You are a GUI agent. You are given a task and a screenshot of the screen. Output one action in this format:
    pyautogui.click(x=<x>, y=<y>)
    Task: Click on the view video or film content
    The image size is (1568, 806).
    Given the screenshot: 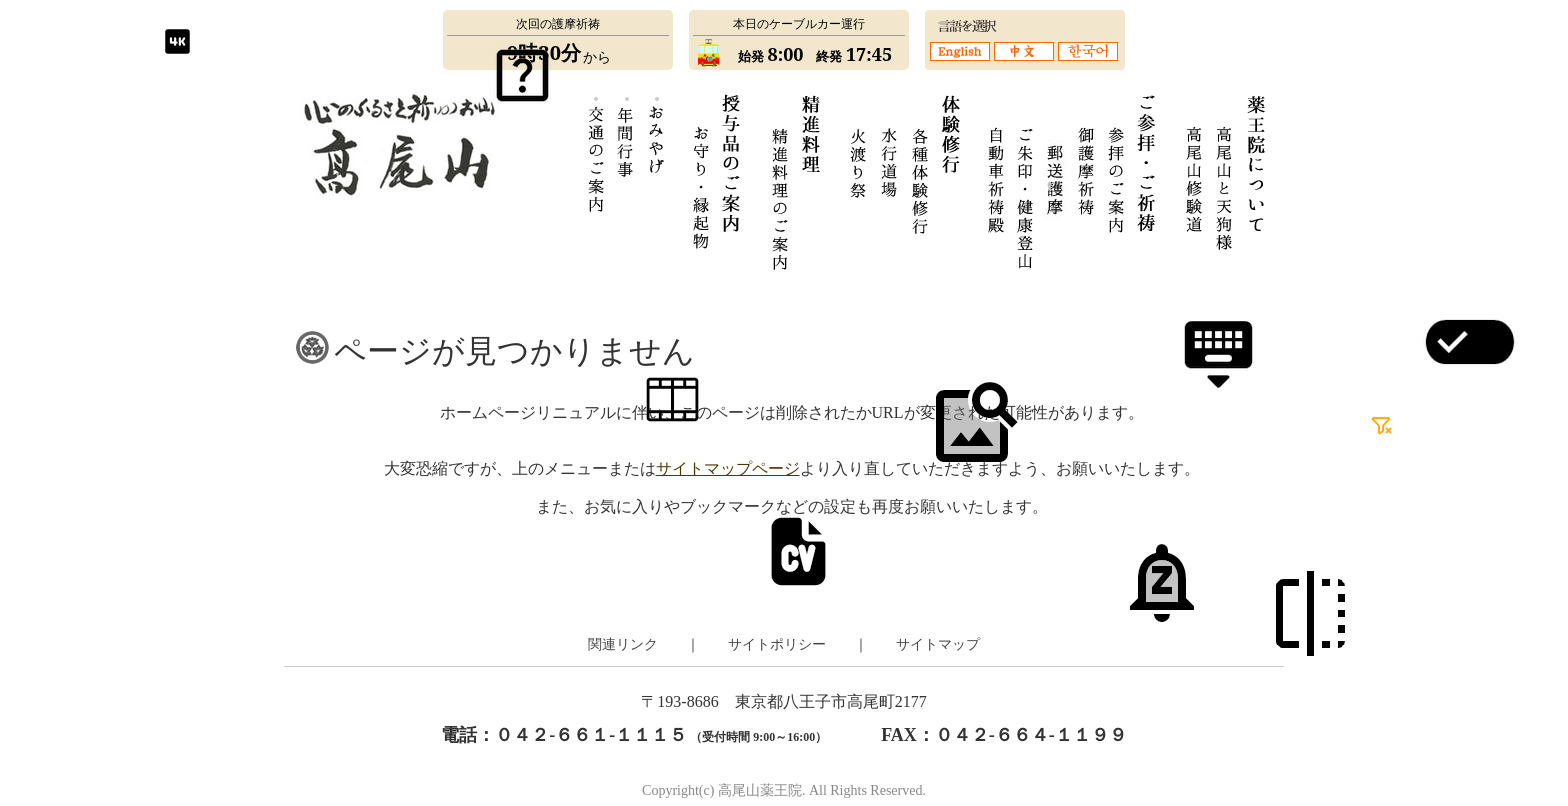 What is the action you would take?
    pyautogui.click(x=672, y=399)
    